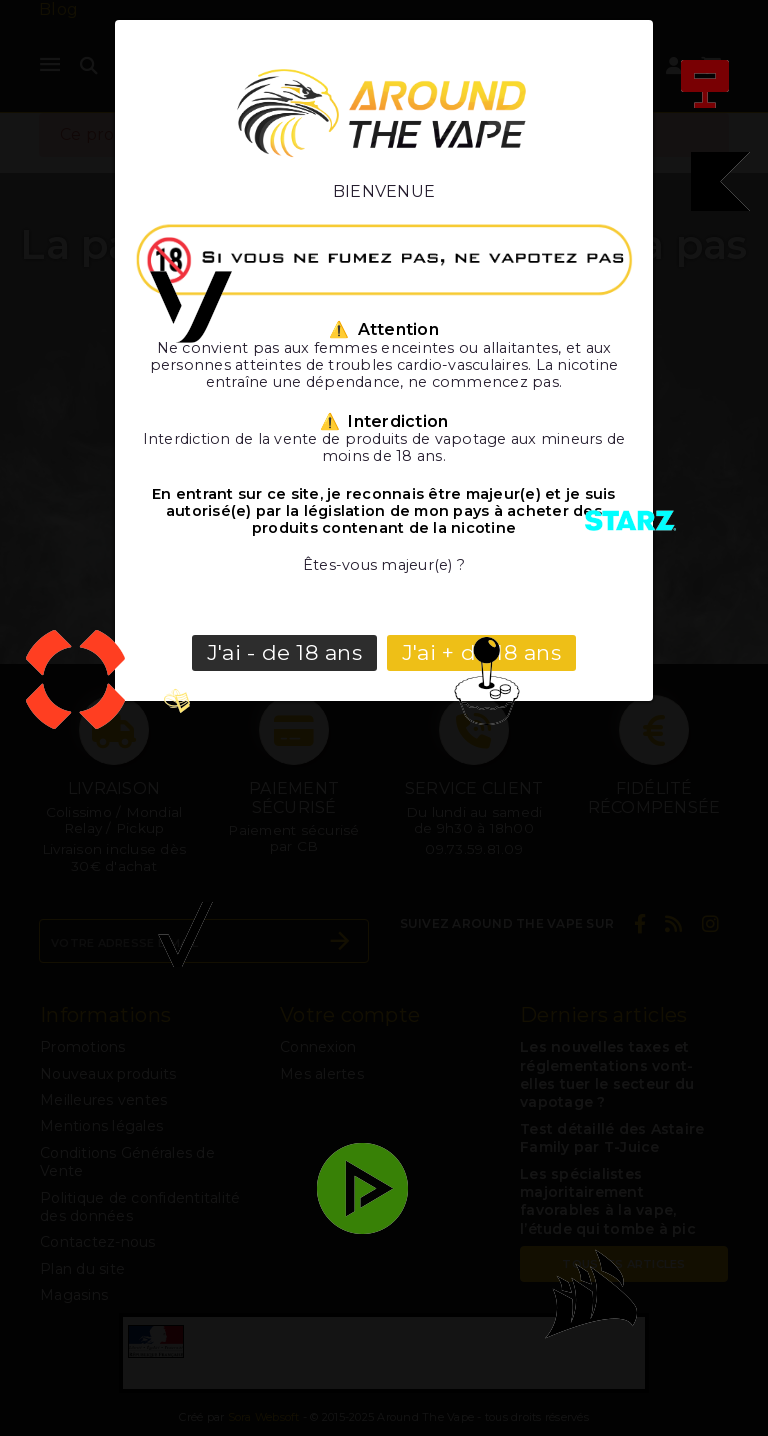 The image size is (768, 1436). Describe the element at coordinates (185, 934) in the screenshot. I see `verizon wireless app or account access` at that location.